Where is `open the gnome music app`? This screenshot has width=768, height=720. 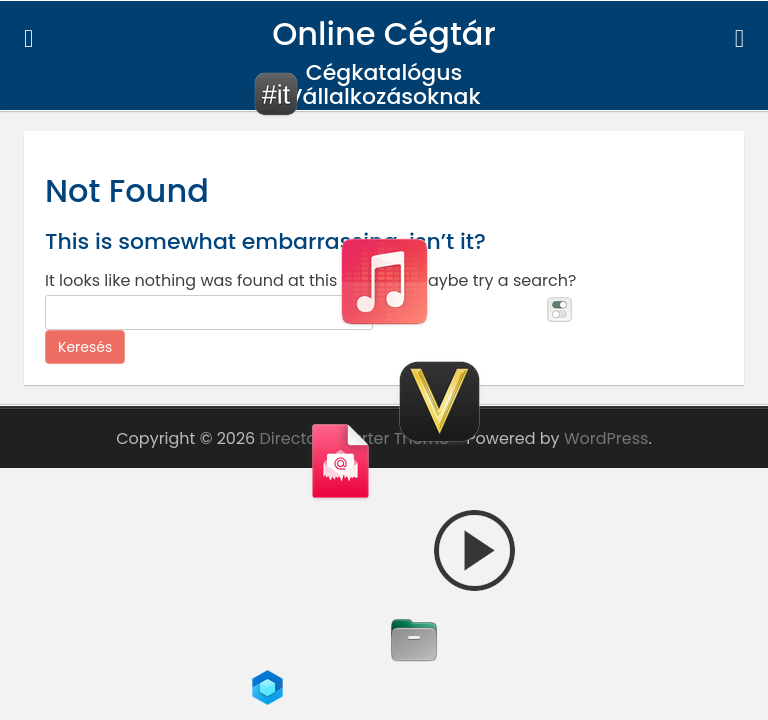
open the gnome music app is located at coordinates (384, 281).